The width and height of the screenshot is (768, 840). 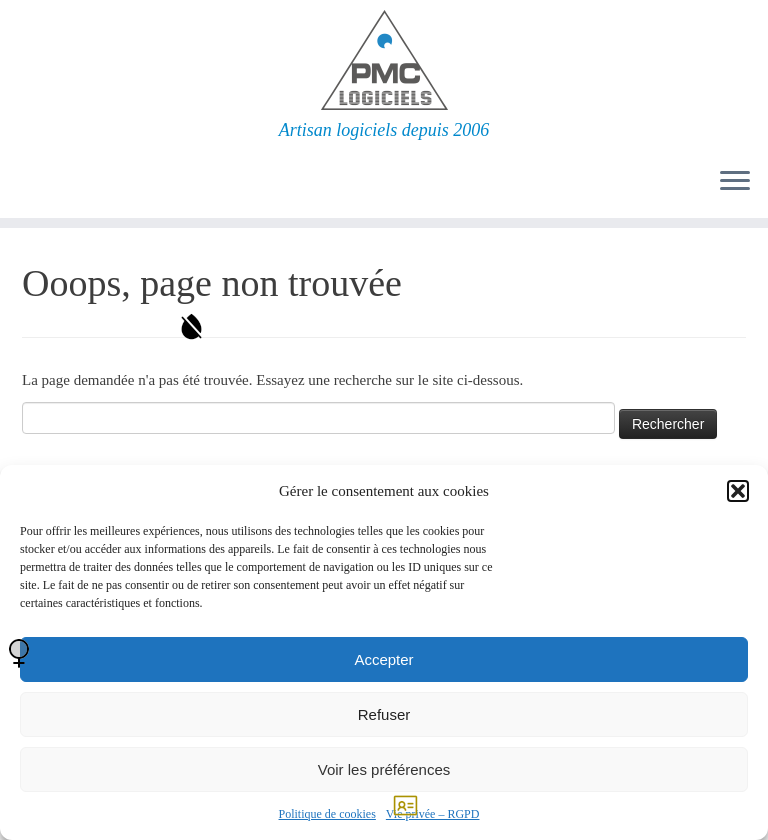 What do you see at coordinates (191, 327) in the screenshot?
I see `disable water or liquid features` at bounding box center [191, 327].